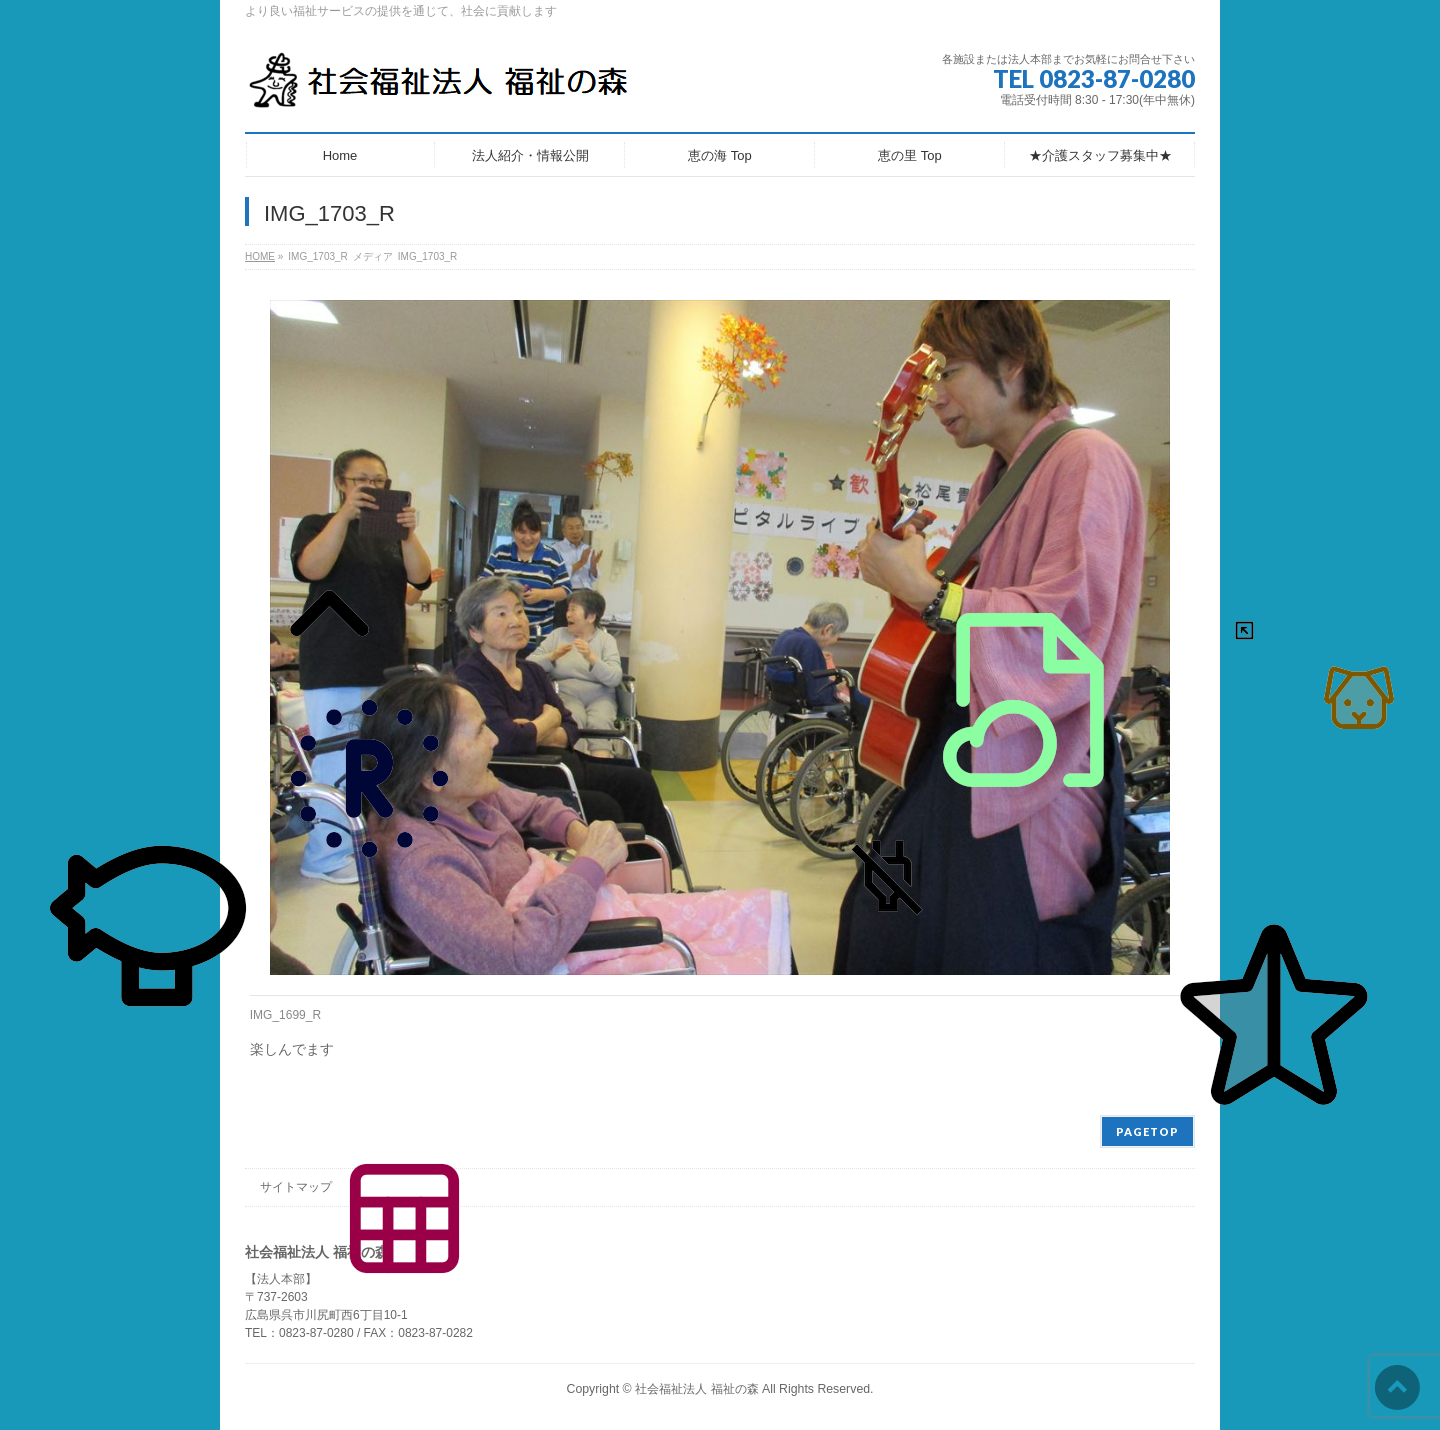  Describe the element at coordinates (404, 1218) in the screenshot. I see `open spreadsheet or data table` at that location.